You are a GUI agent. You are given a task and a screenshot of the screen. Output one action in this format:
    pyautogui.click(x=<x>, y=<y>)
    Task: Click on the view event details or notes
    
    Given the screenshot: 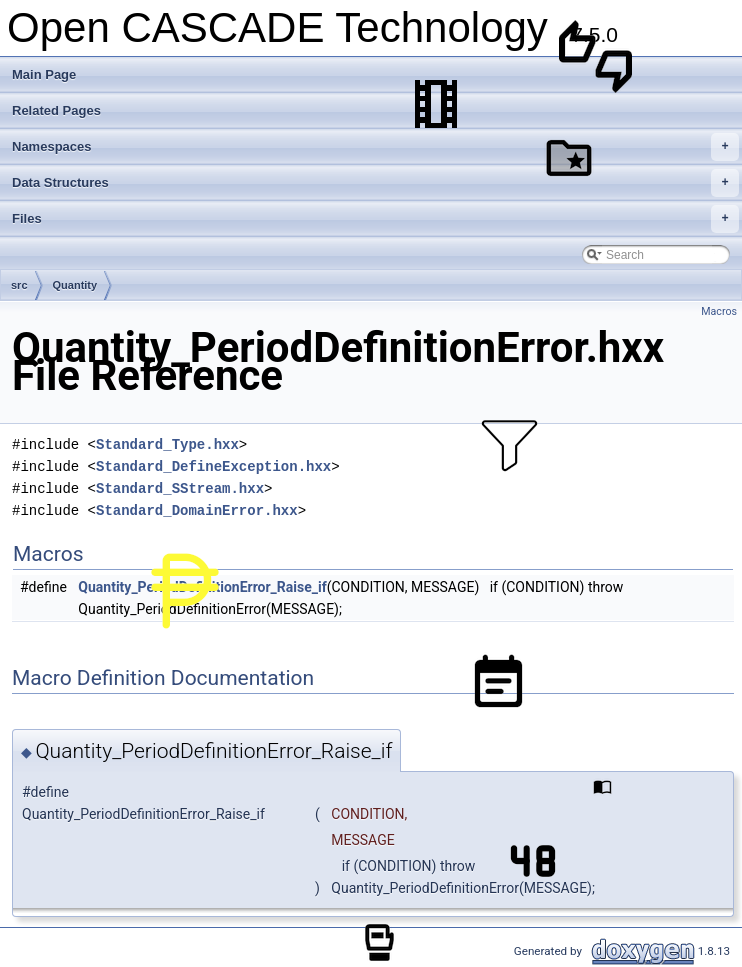 What is the action you would take?
    pyautogui.click(x=498, y=683)
    